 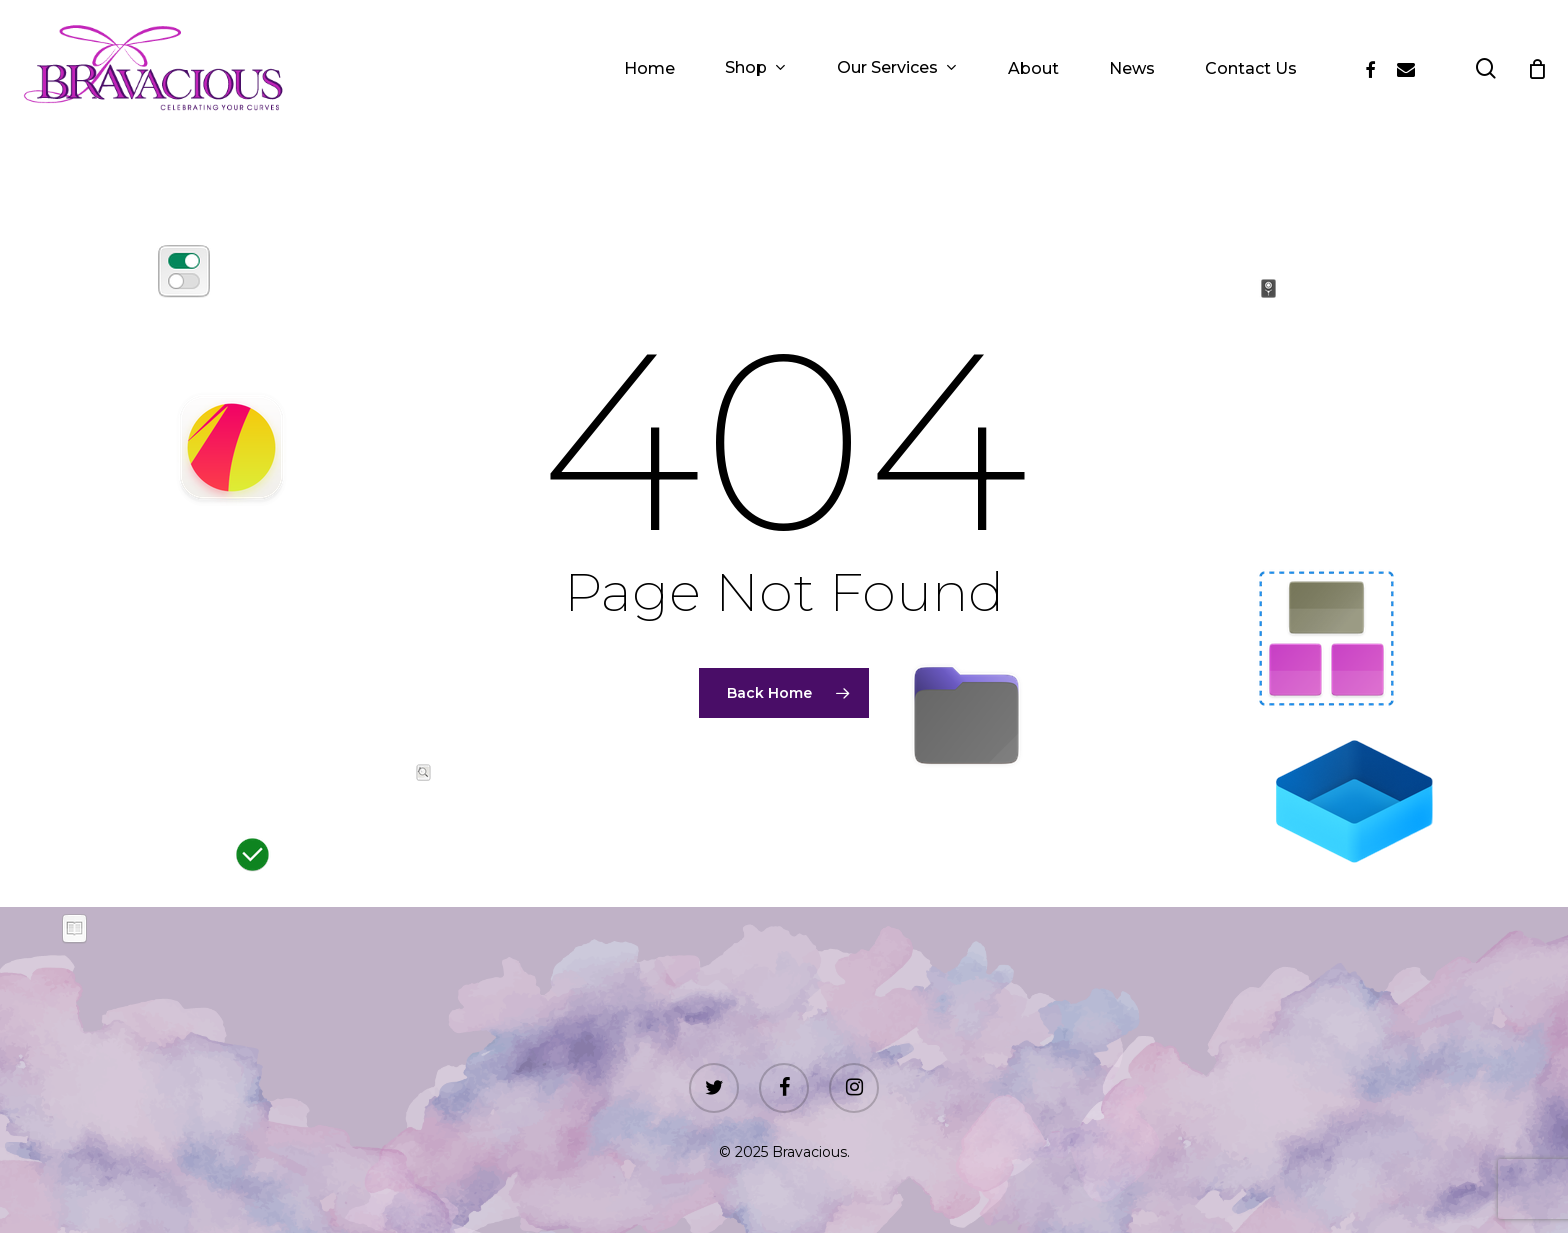 What do you see at coordinates (1326, 638) in the screenshot?
I see `select all items in the current view` at bounding box center [1326, 638].